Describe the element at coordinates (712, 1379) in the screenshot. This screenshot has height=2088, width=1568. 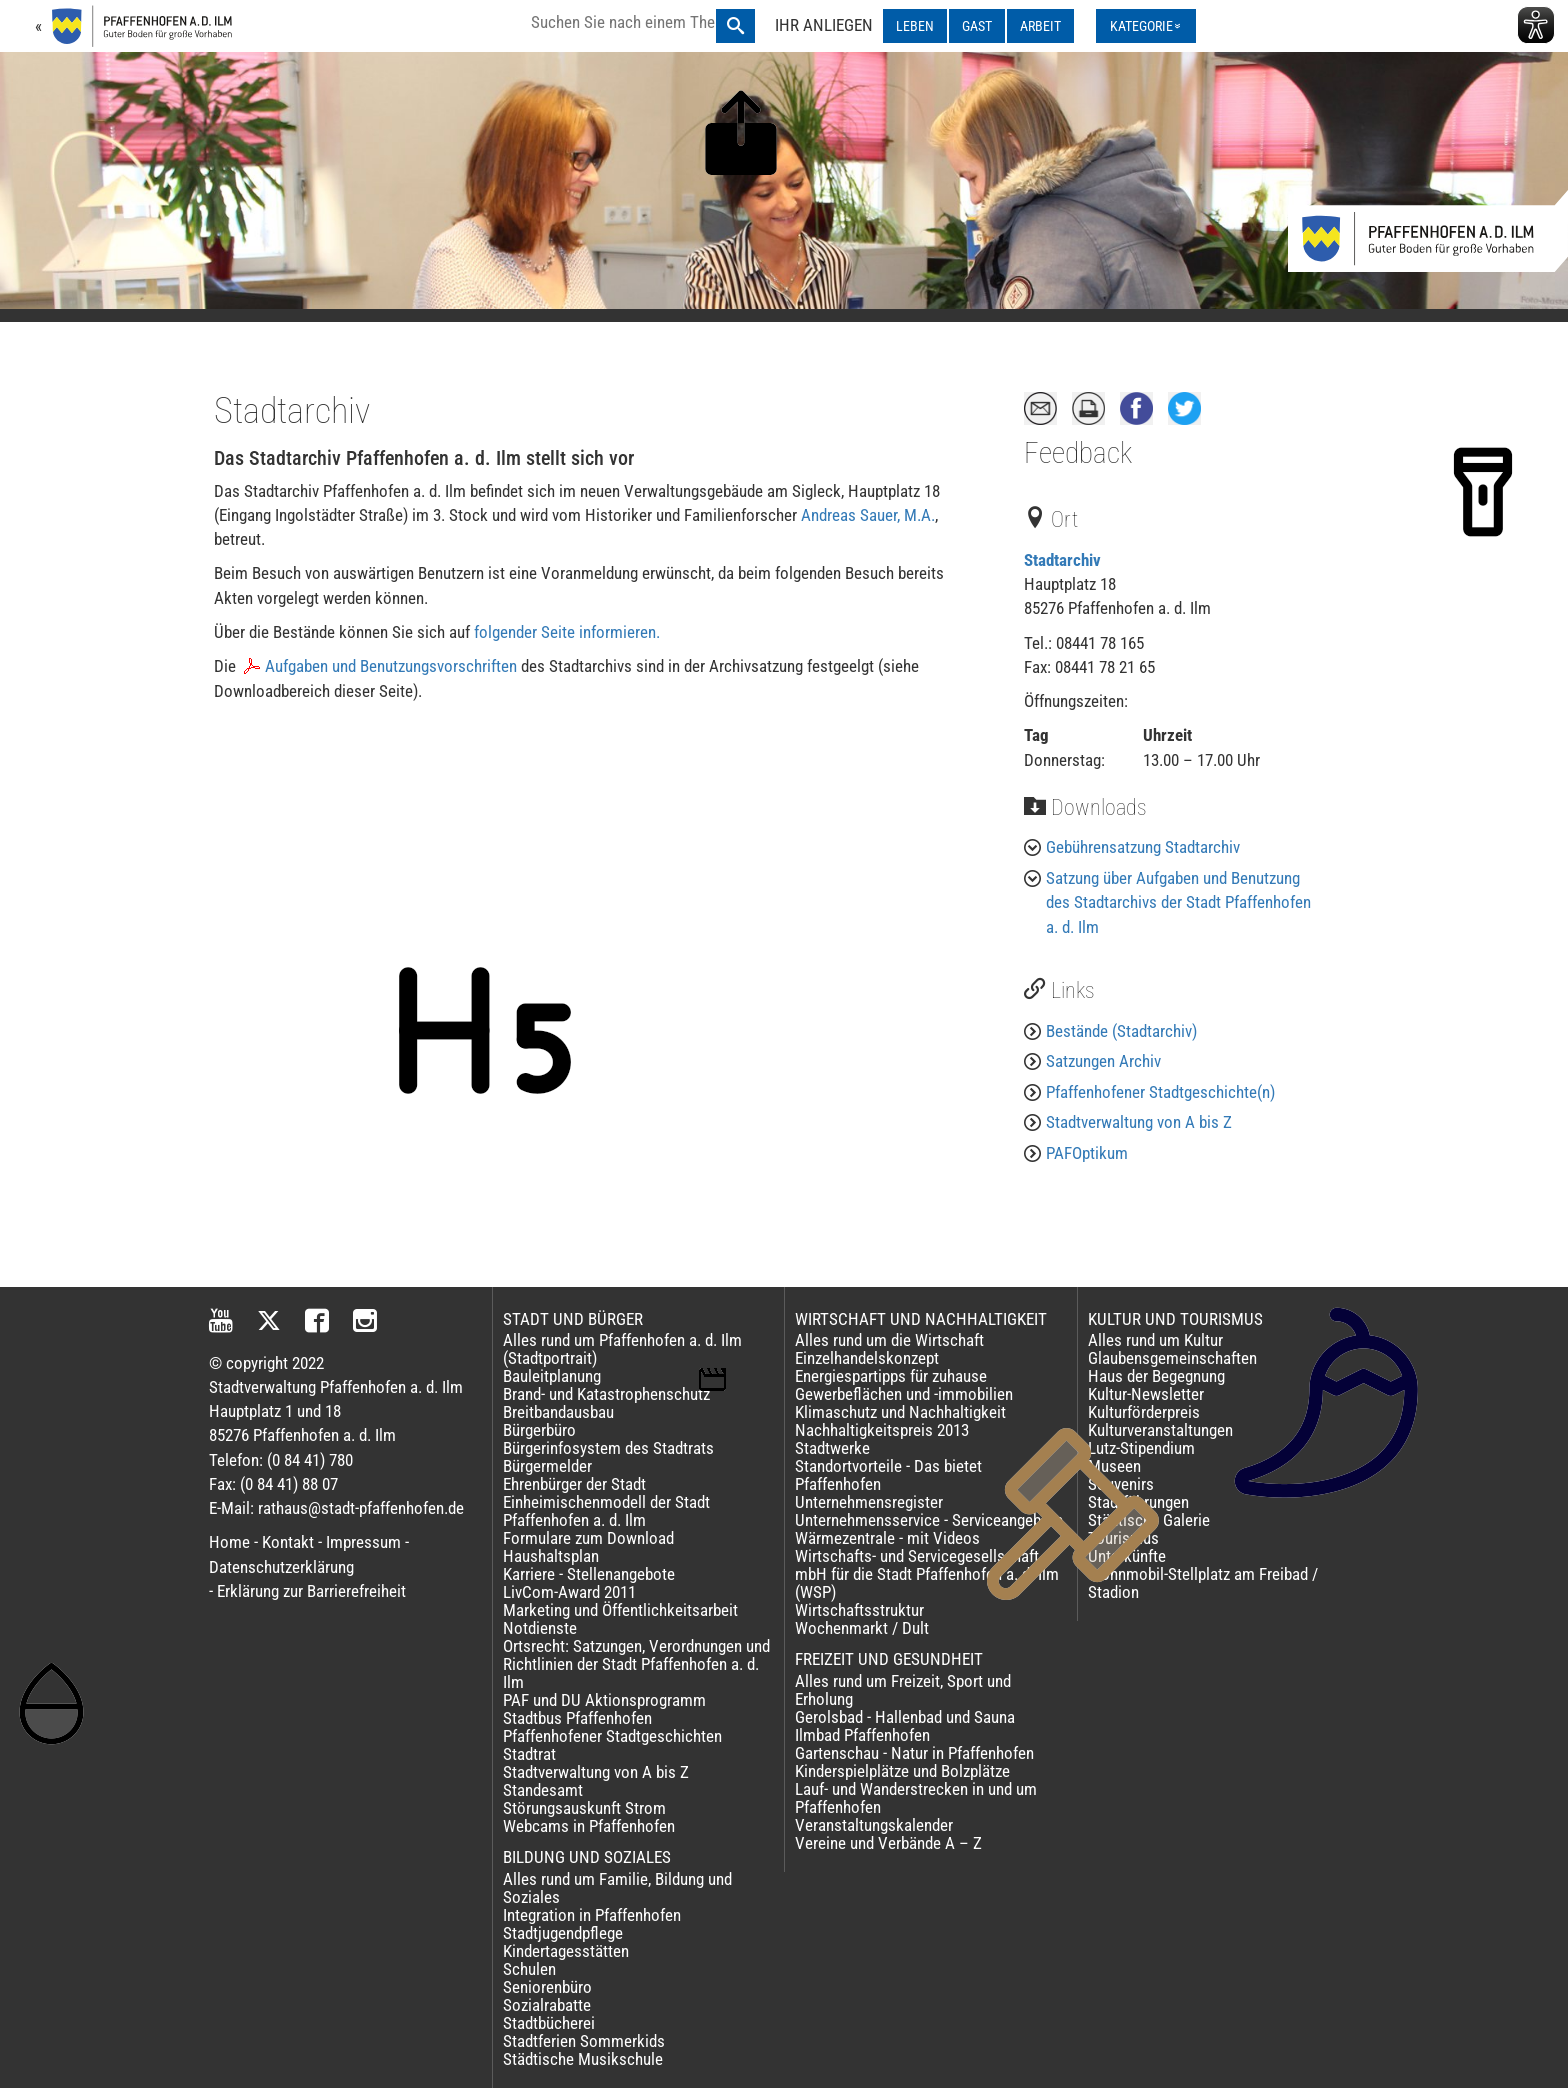
I see `create a new video or movie project` at that location.